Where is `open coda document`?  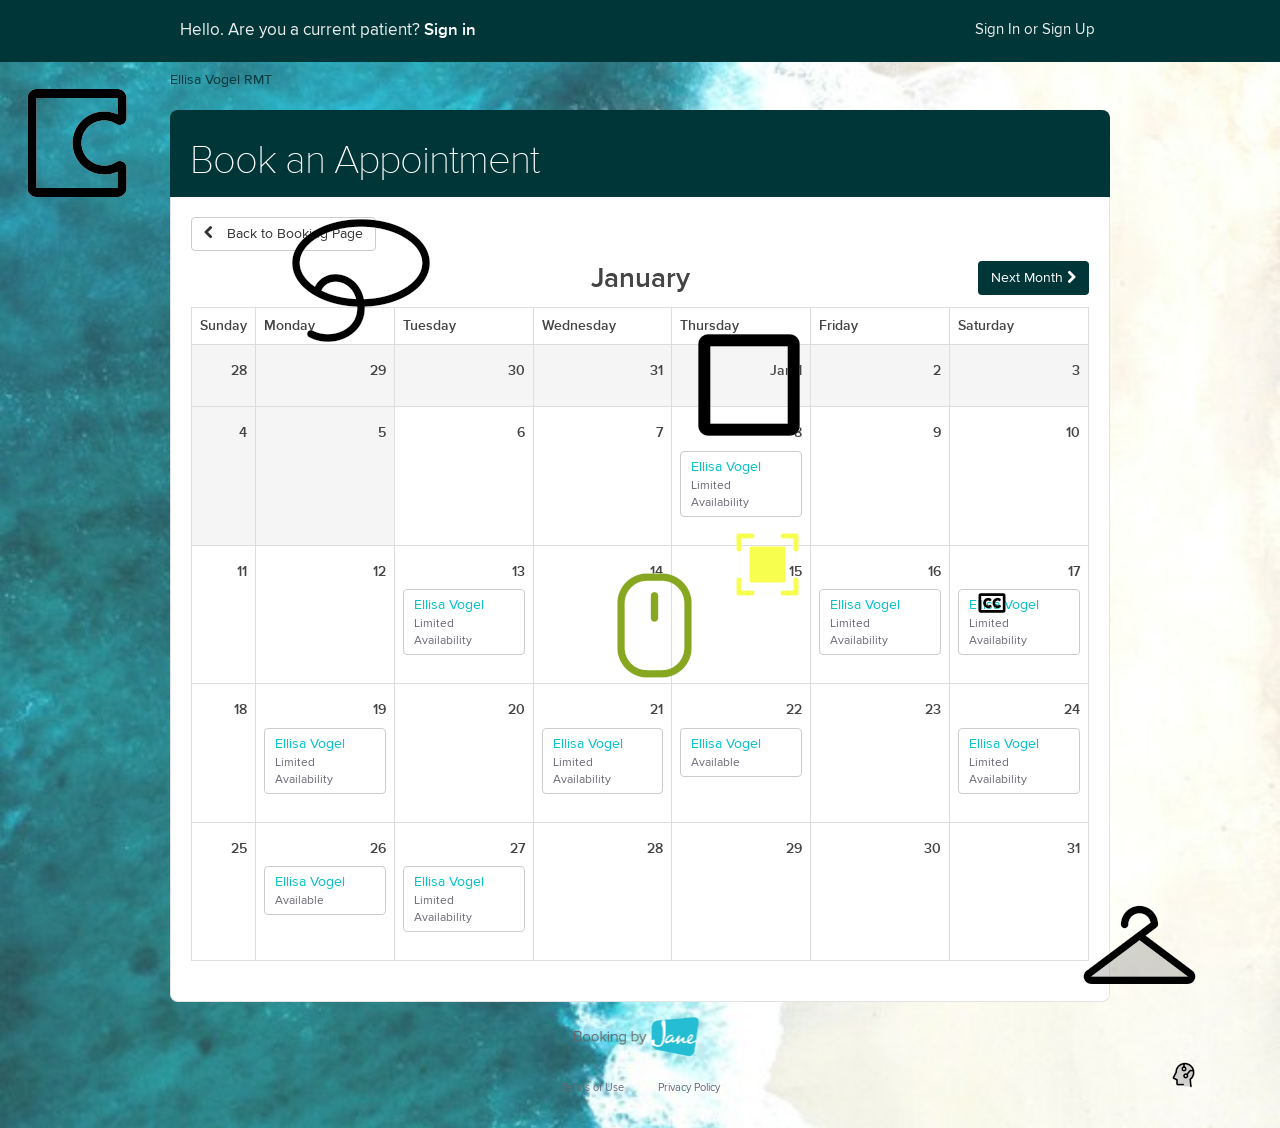 open coda document is located at coordinates (77, 143).